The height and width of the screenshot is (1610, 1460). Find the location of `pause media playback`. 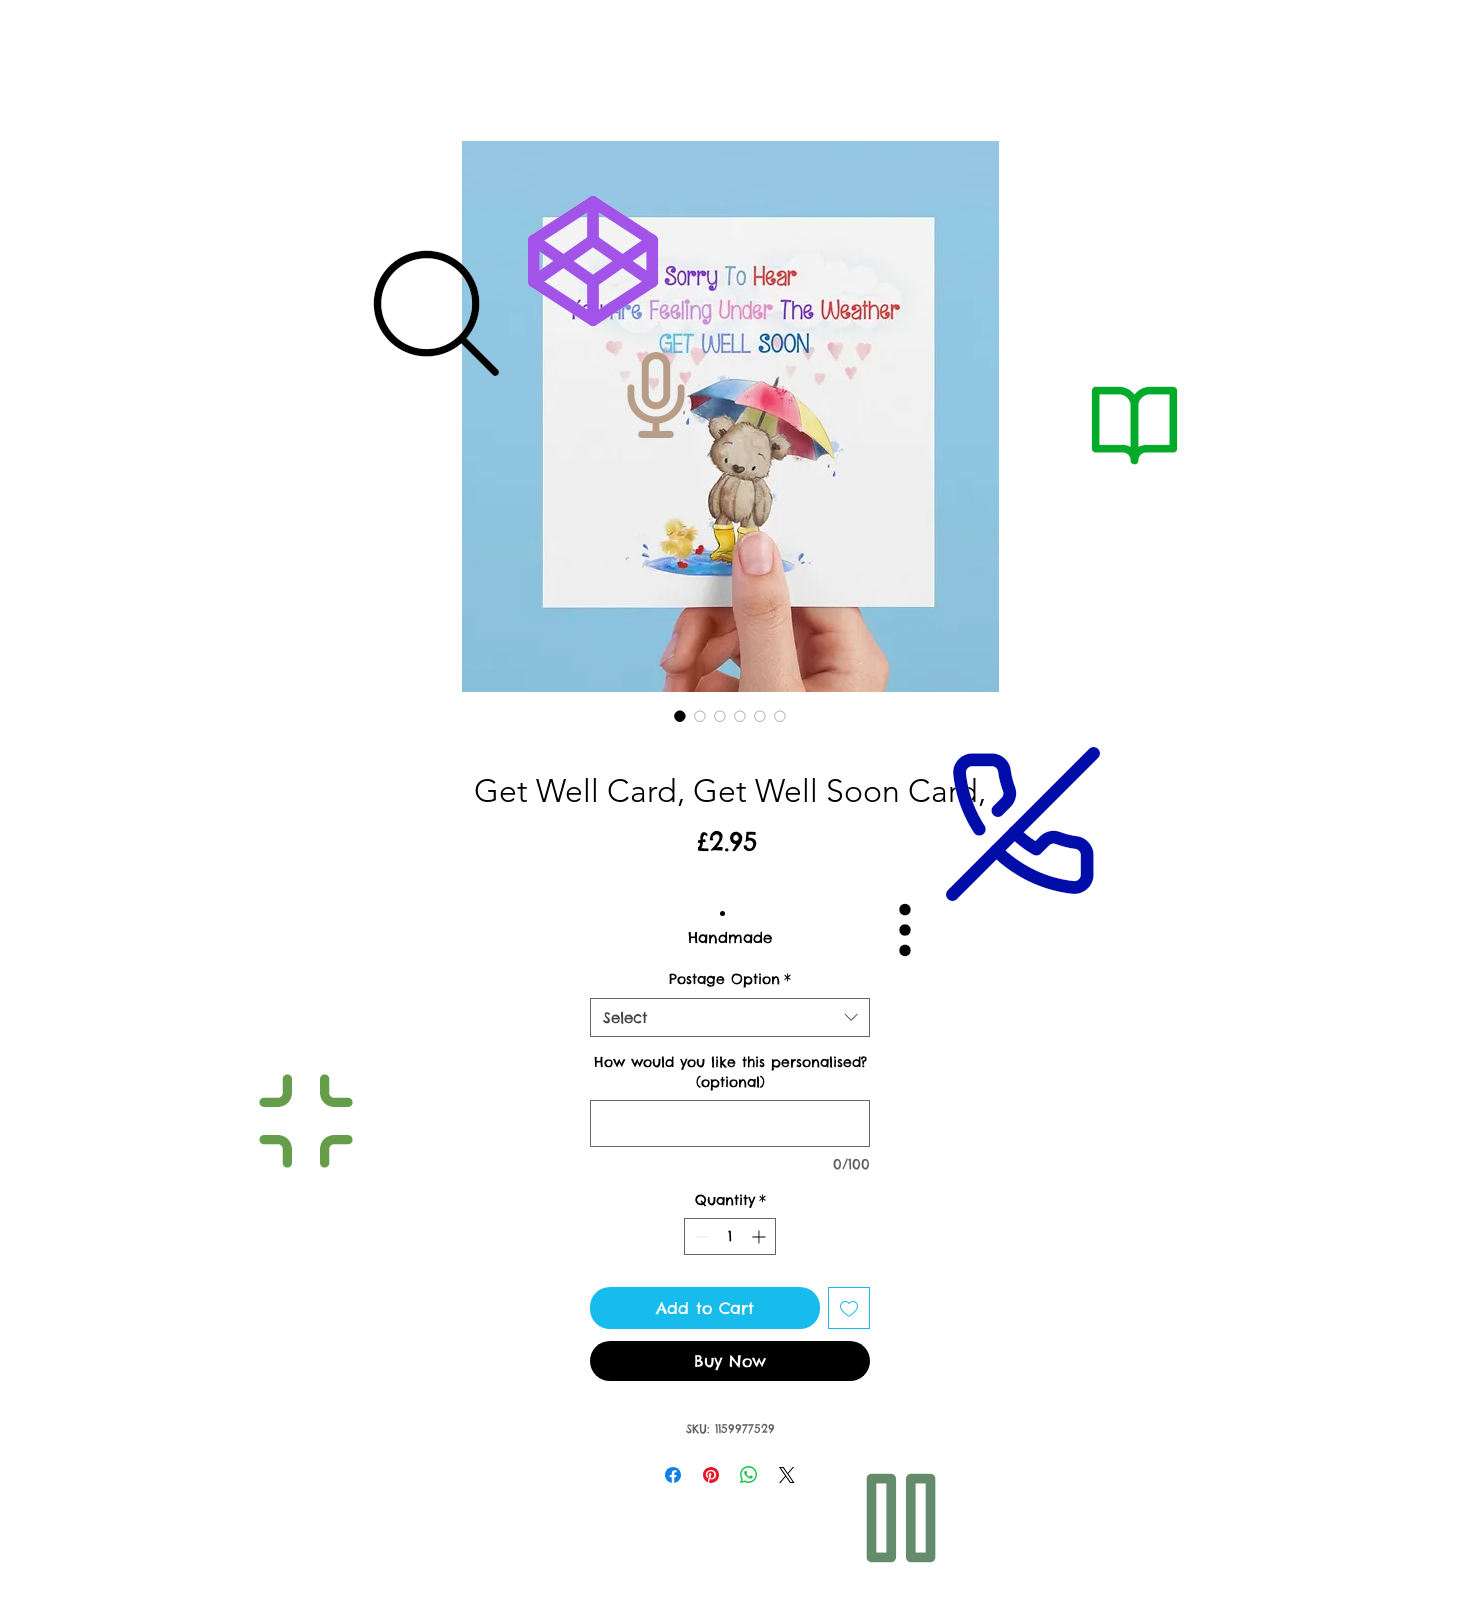

pause media playback is located at coordinates (901, 1518).